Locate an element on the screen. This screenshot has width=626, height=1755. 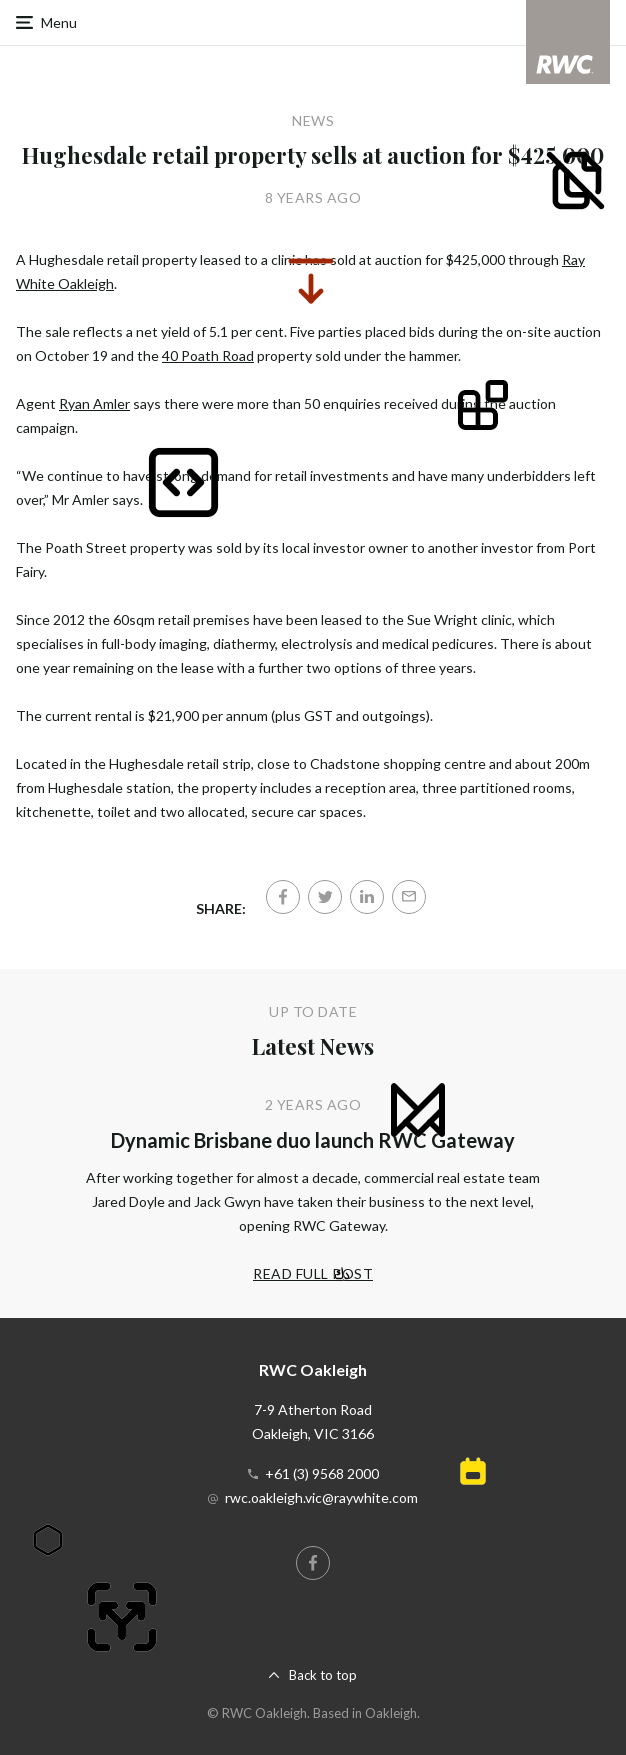
view weekly calendar is located at coordinates (473, 1472).